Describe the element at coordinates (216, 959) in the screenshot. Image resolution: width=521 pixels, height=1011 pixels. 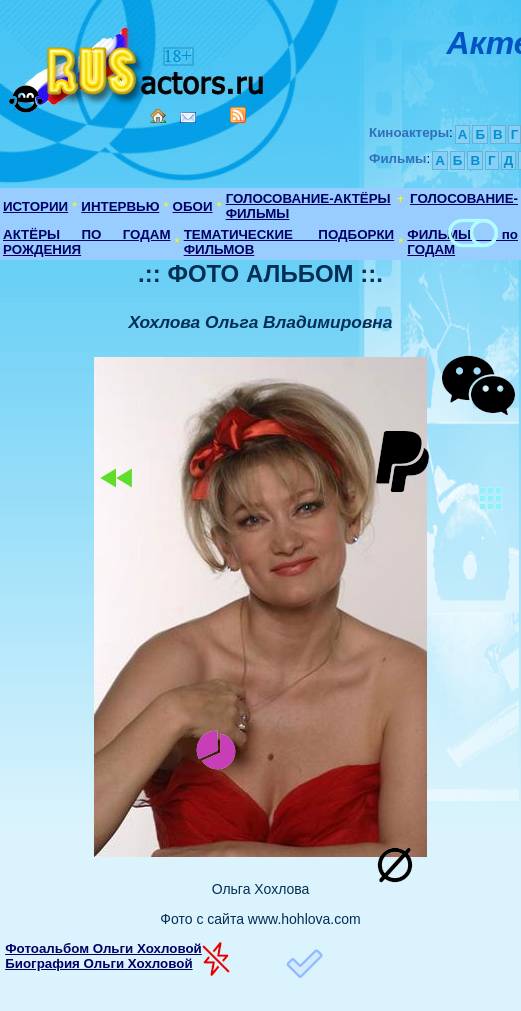
I see `disable camera flash` at that location.